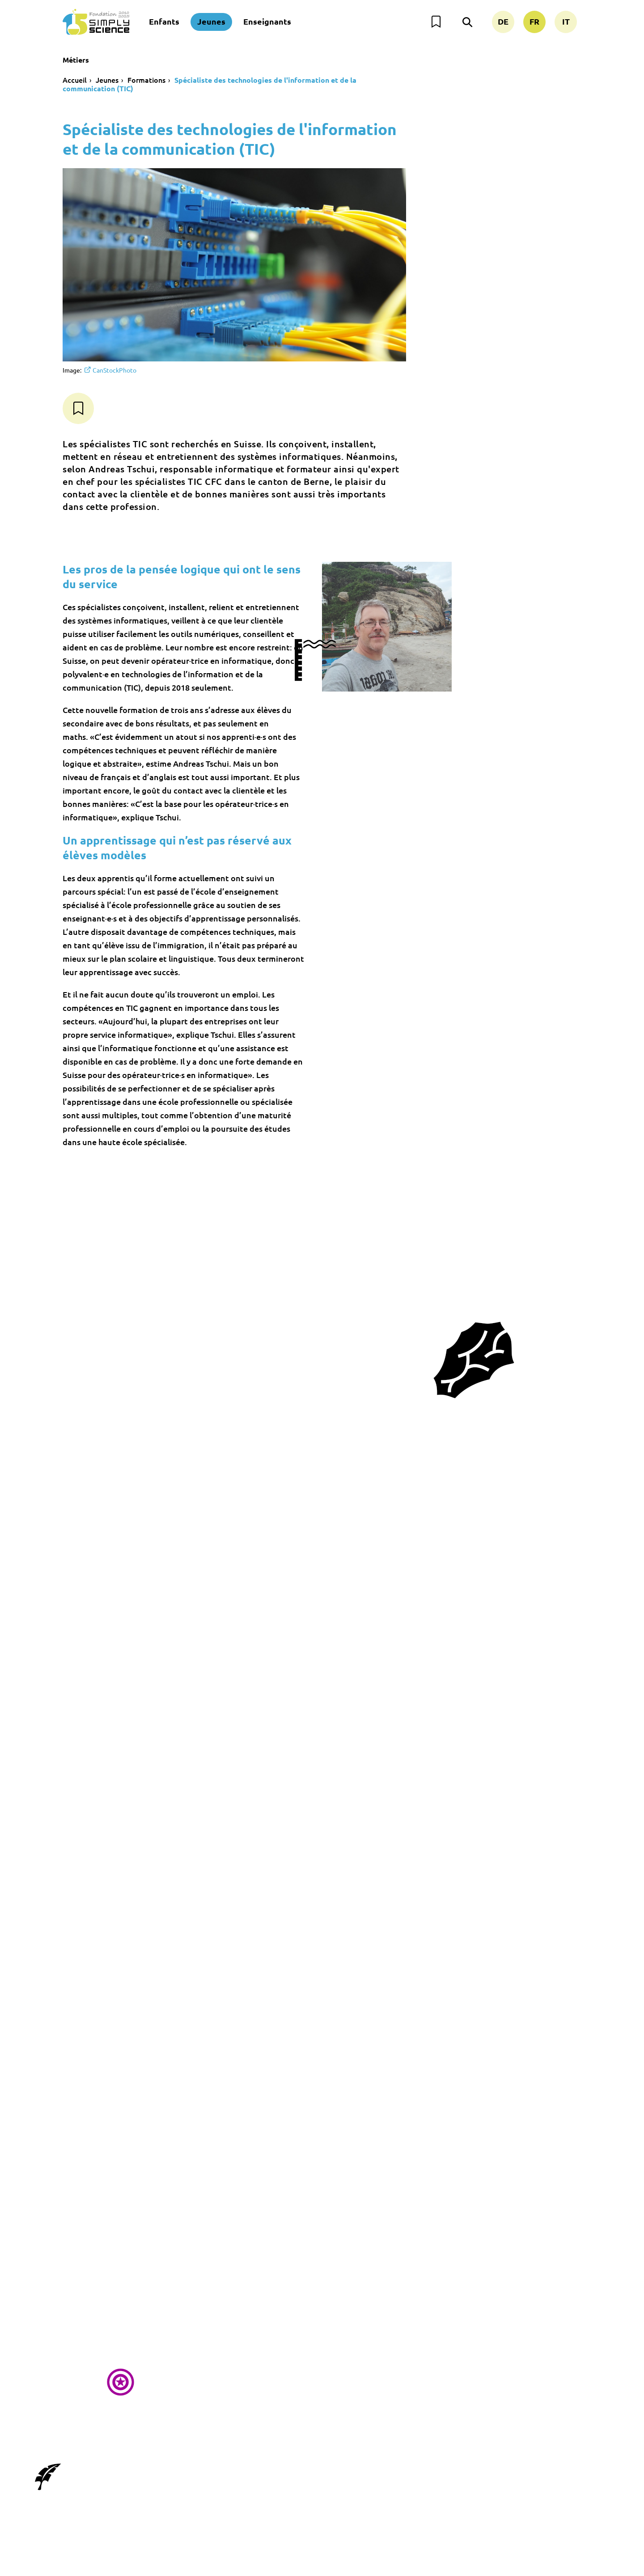 The height and width of the screenshot is (2576, 644). What do you see at coordinates (48, 2476) in the screenshot?
I see `compose a new message or document` at bounding box center [48, 2476].